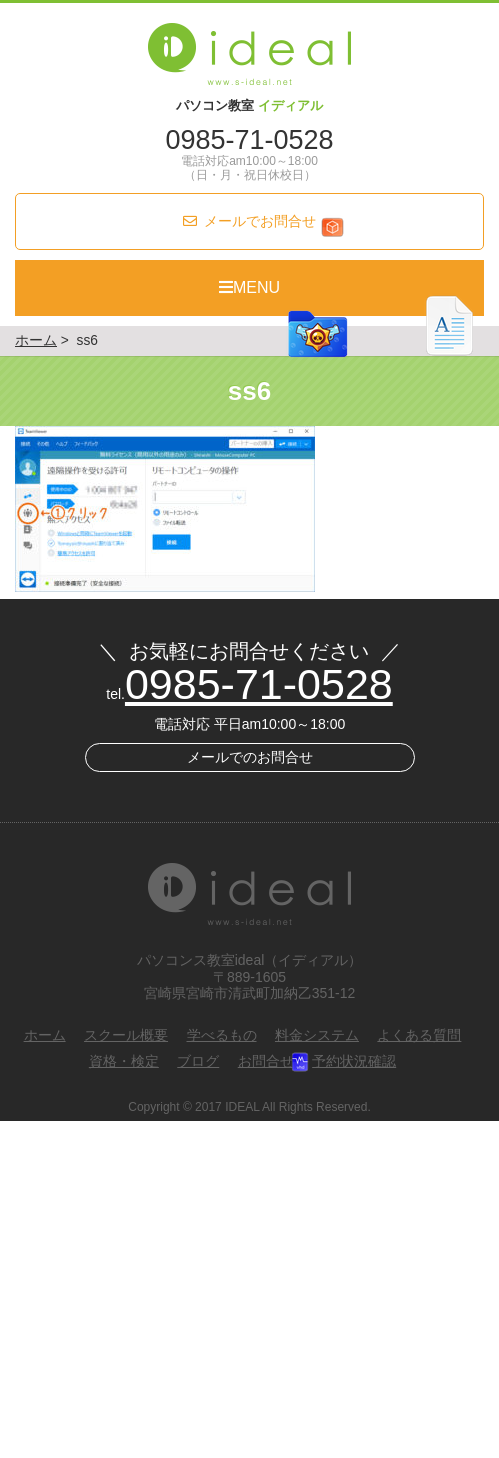 The height and width of the screenshot is (1458, 499). I want to click on open a text document file, so click(449, 325).